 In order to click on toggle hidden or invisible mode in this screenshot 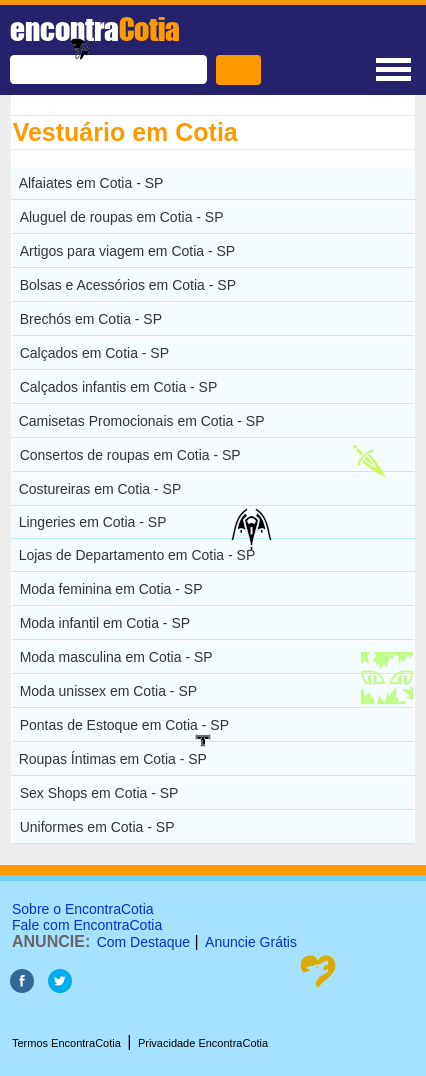, I will do `click(387, 678)`.